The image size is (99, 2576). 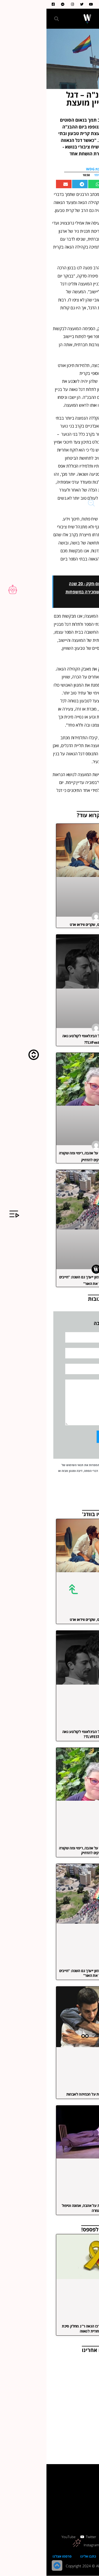 I want to click on zoom out of current view, so click(x=91, y=503).